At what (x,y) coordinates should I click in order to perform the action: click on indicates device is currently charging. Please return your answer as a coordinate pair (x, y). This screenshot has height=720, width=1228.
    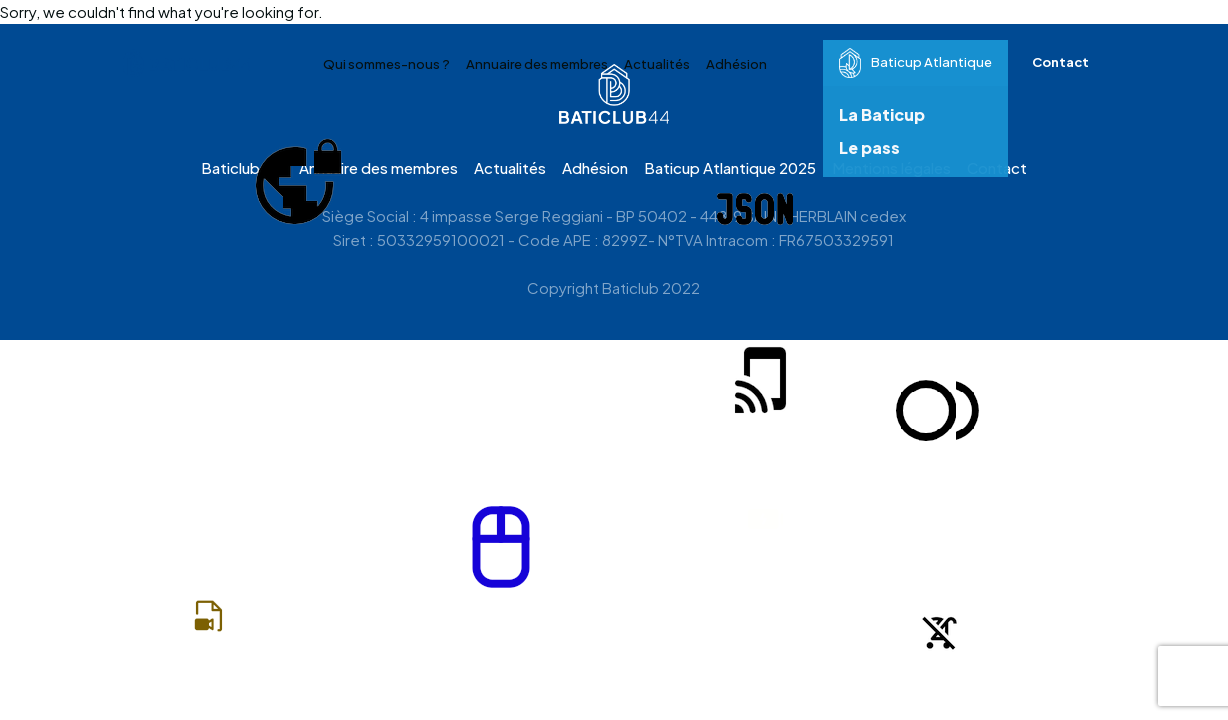
    Looking at the image, I should click on (765, 519).